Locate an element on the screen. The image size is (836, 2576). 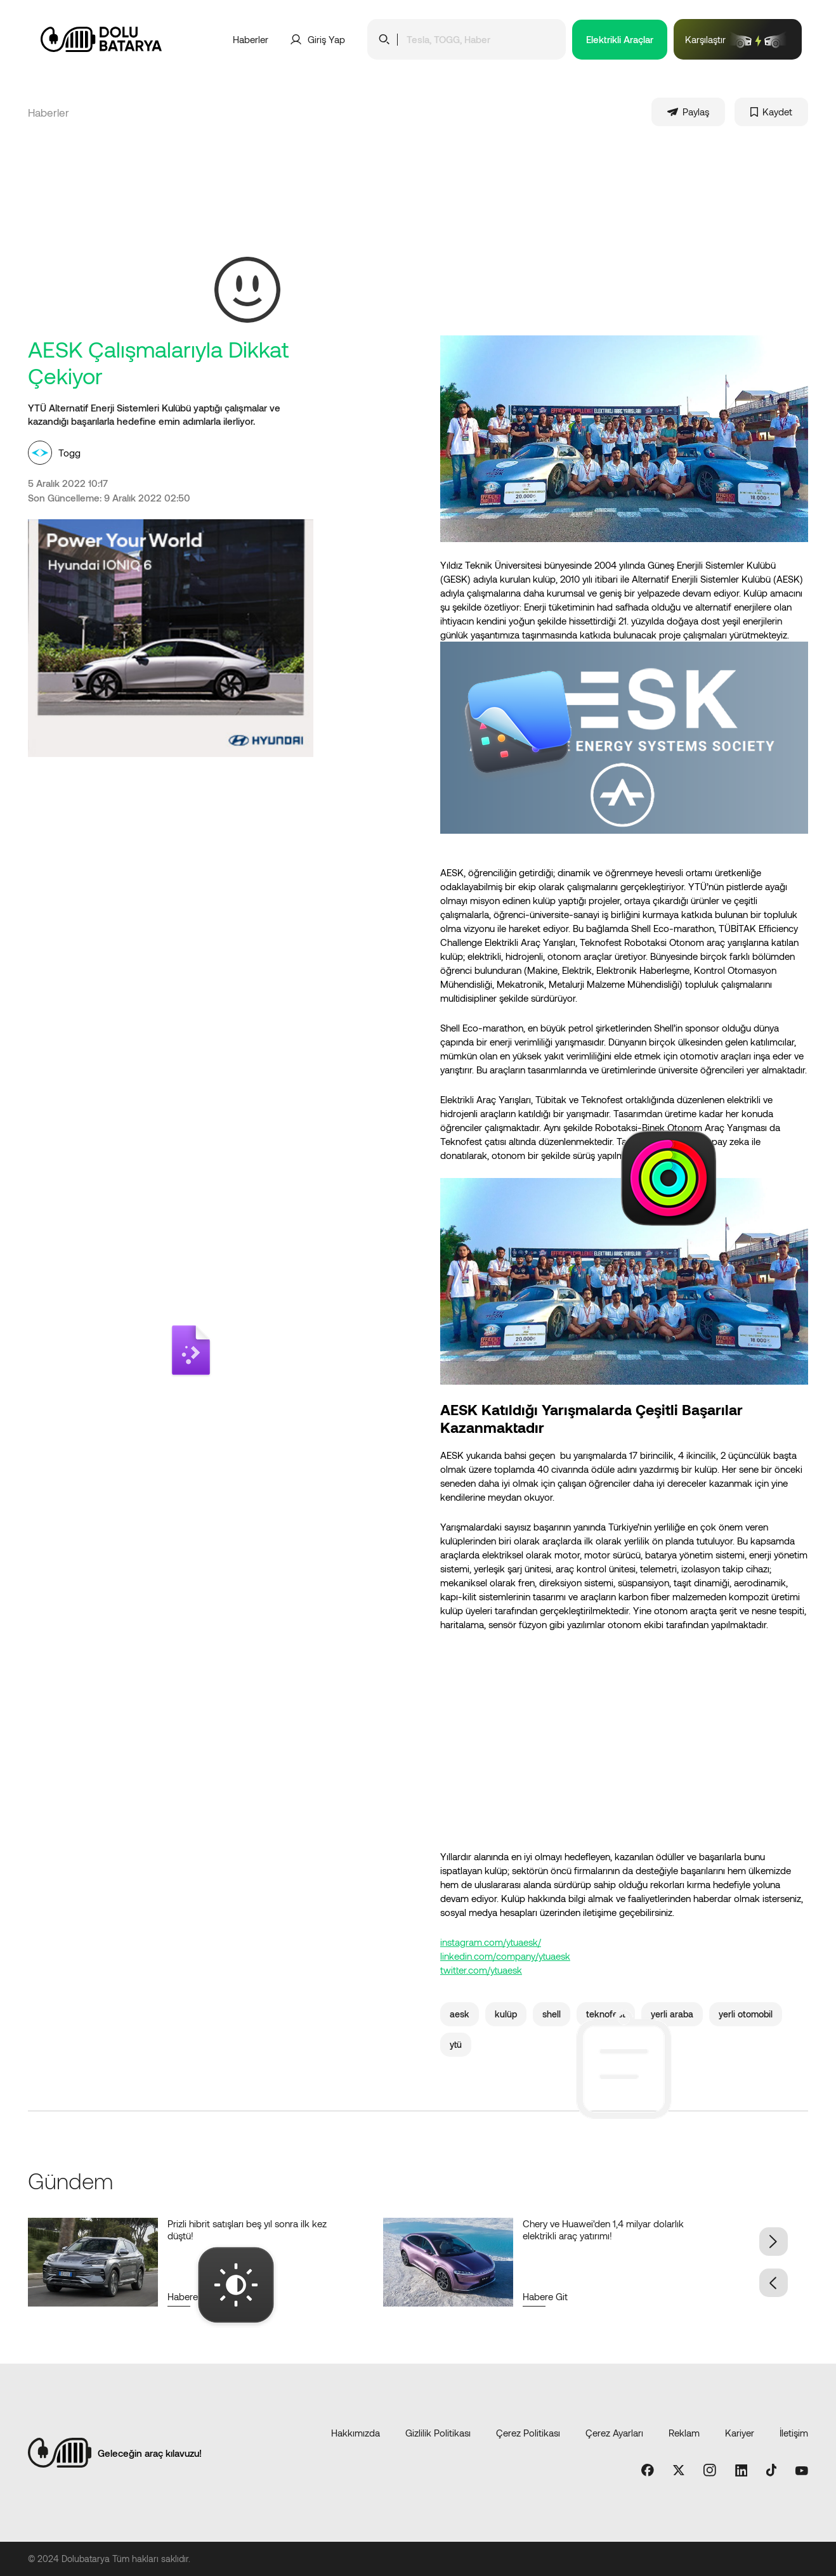
plasma application file type indicator is located at coordinates (191, 1351).